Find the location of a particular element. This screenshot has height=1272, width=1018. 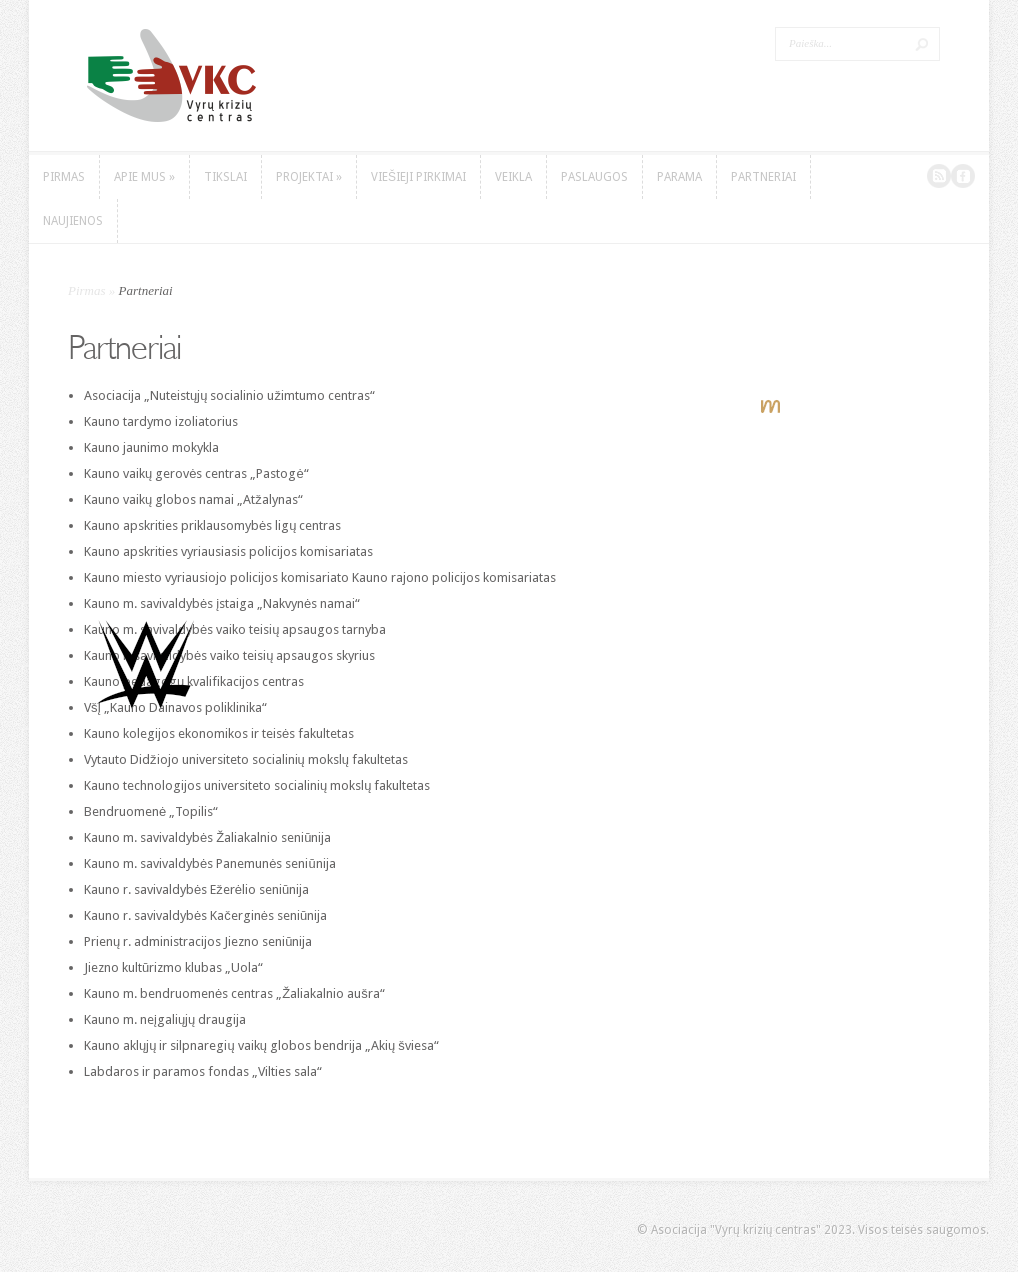

open the Mezmo app is located at coordinates (770, 406).